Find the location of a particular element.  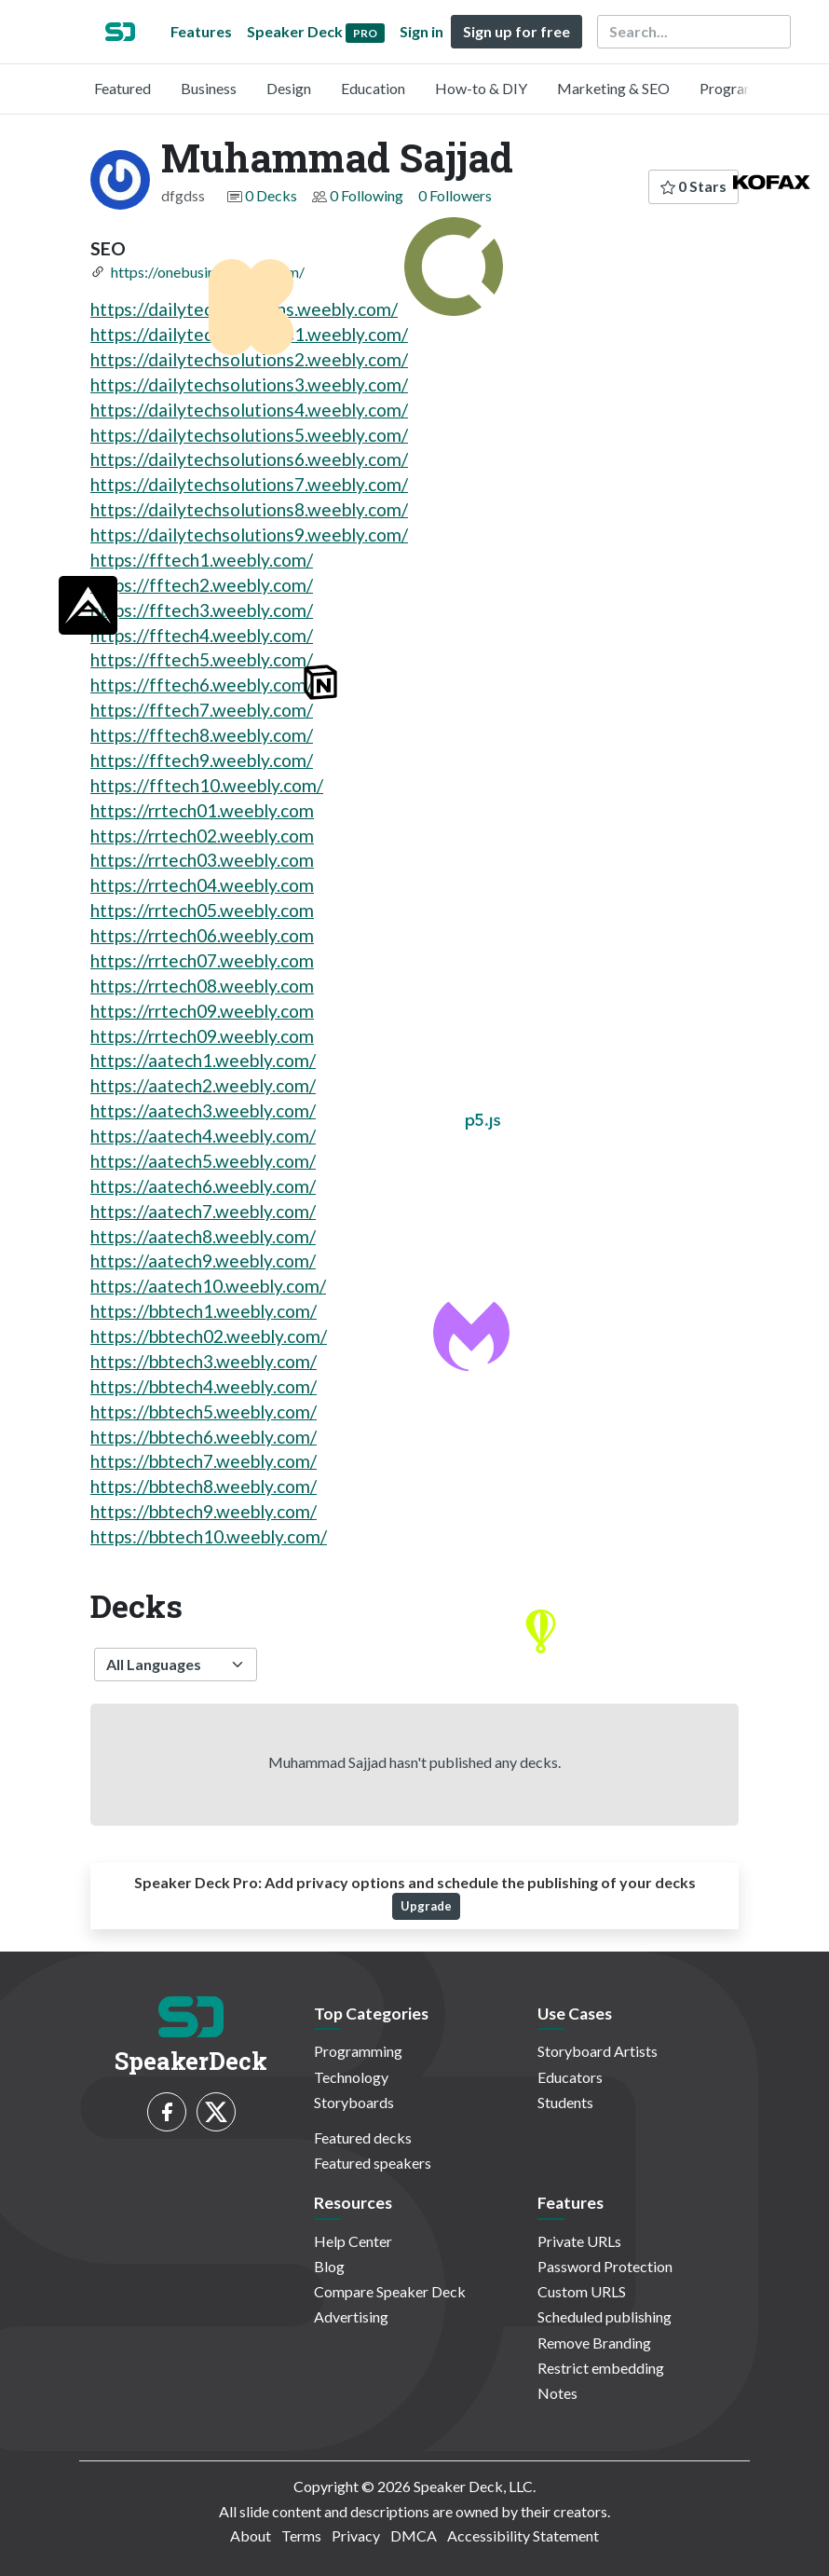

ark ecosystem logo is located at coordinates (88, 605).